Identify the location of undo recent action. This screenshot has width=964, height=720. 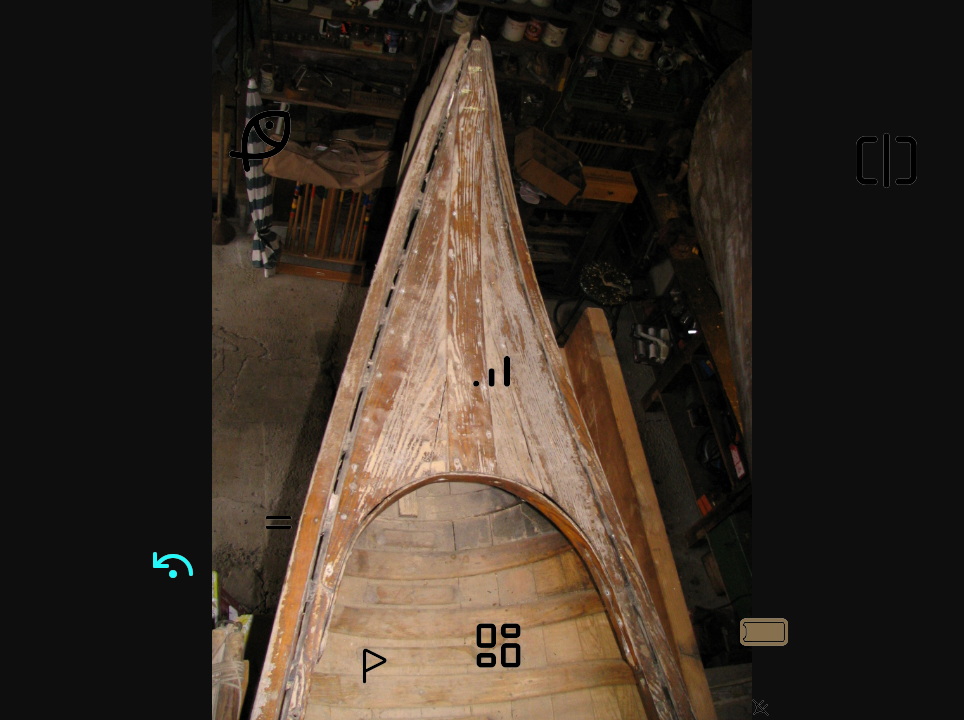
(173, 564).